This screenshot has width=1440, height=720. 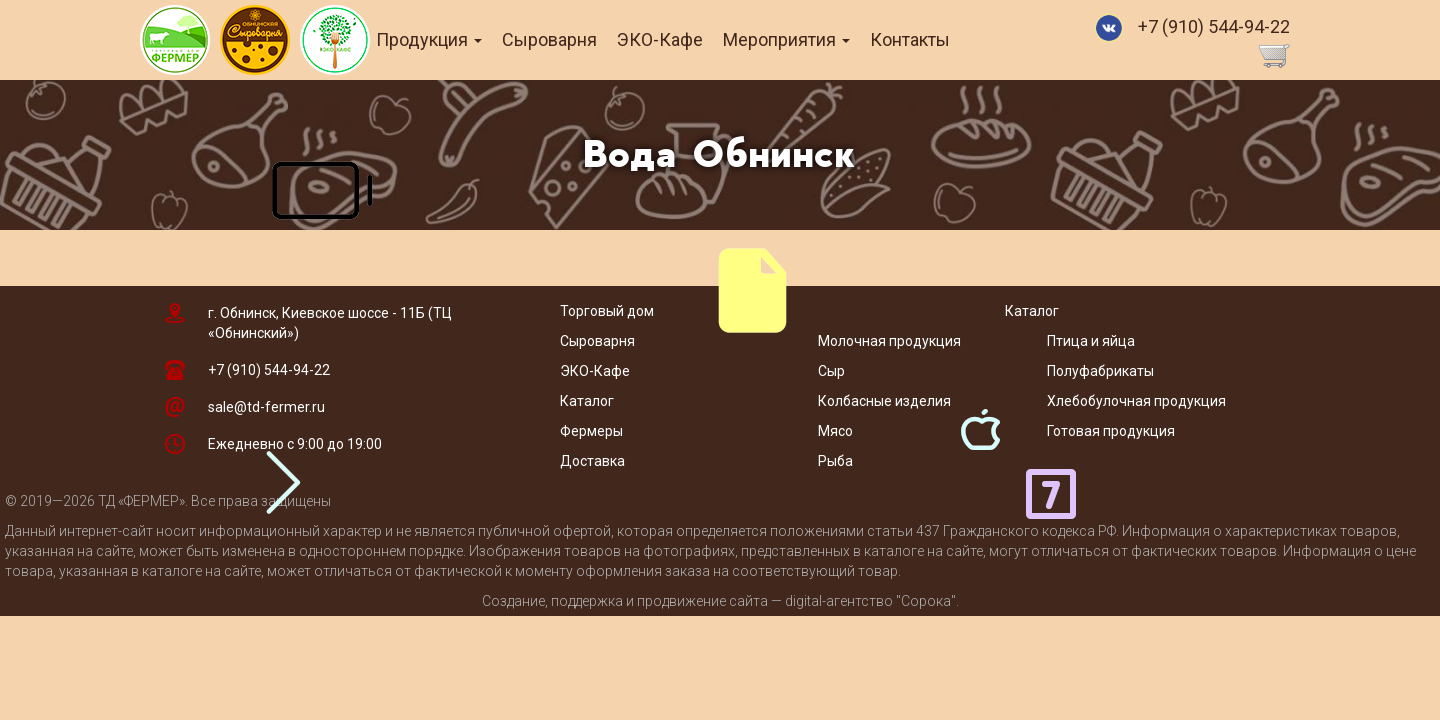 What do you see at coordinates (982, 432) in the screenshot?
I see `apple company logo or branding` at bounding box center [982, 432].